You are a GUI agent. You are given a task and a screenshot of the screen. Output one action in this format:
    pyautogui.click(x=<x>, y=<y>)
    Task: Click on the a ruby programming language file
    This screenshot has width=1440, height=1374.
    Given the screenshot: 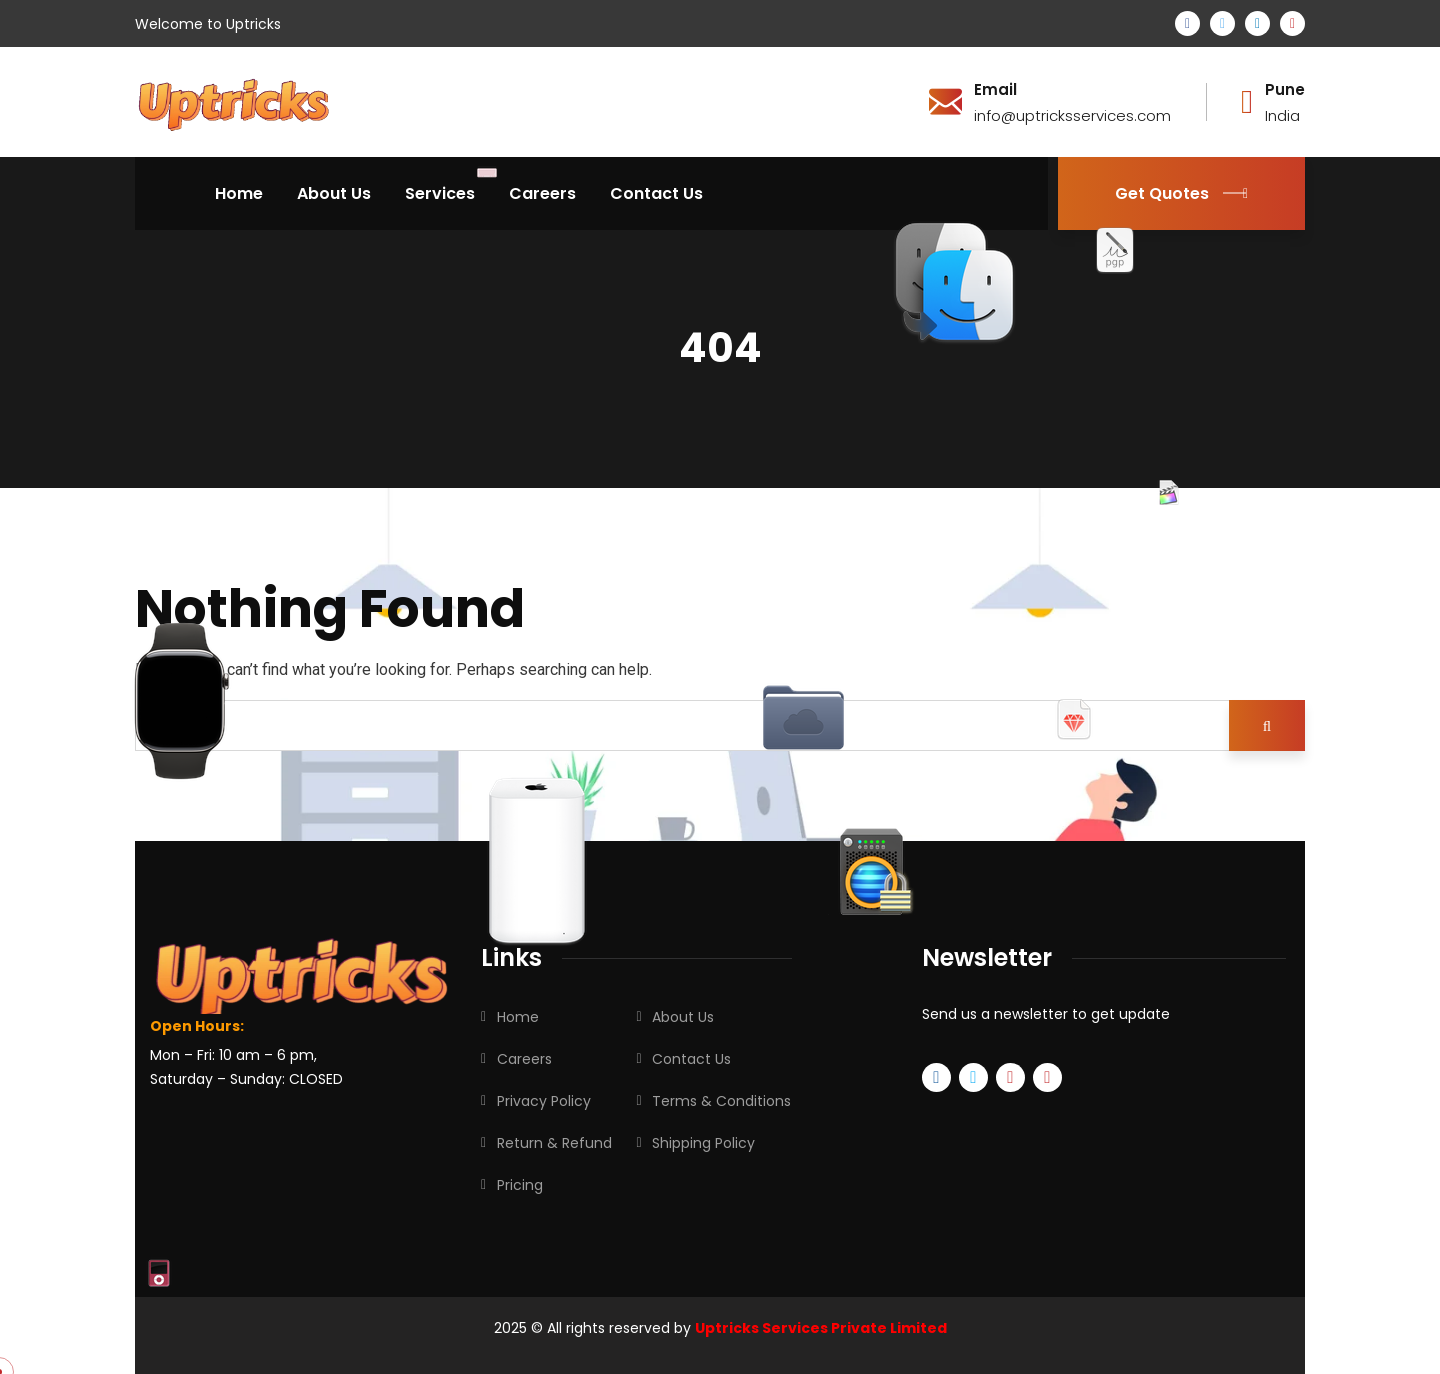 What is the action you would take?
    pyautogui.click(x=1074, y=719)
    